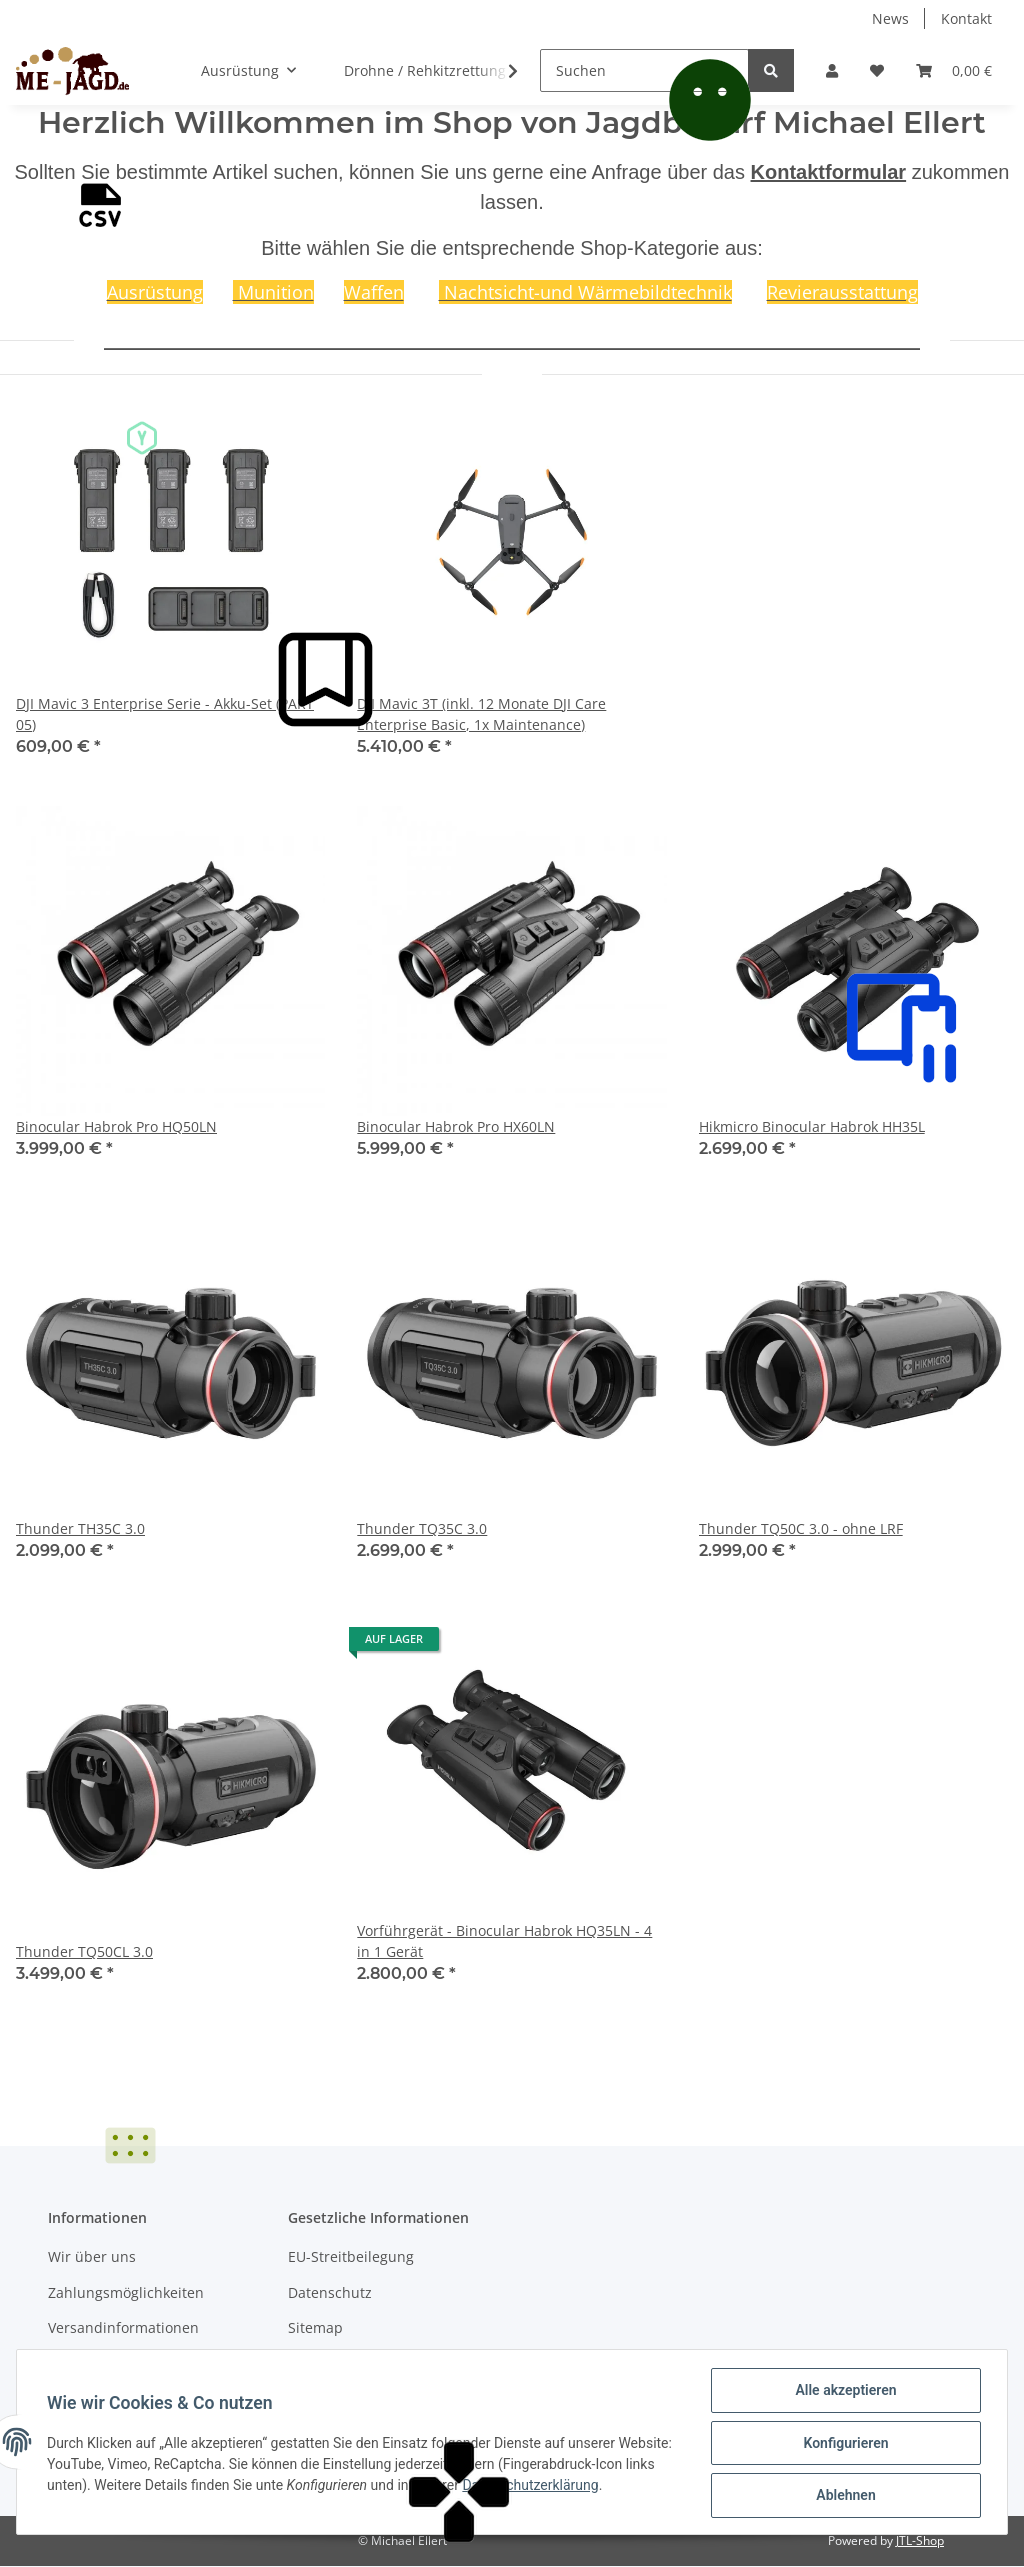 The width and height of the screenshot is (1024, 2567). What do you see at coordinates (325, 679) in the screenshot?
I see `save this item to your bookmarks` at bounding box center [325, 679].